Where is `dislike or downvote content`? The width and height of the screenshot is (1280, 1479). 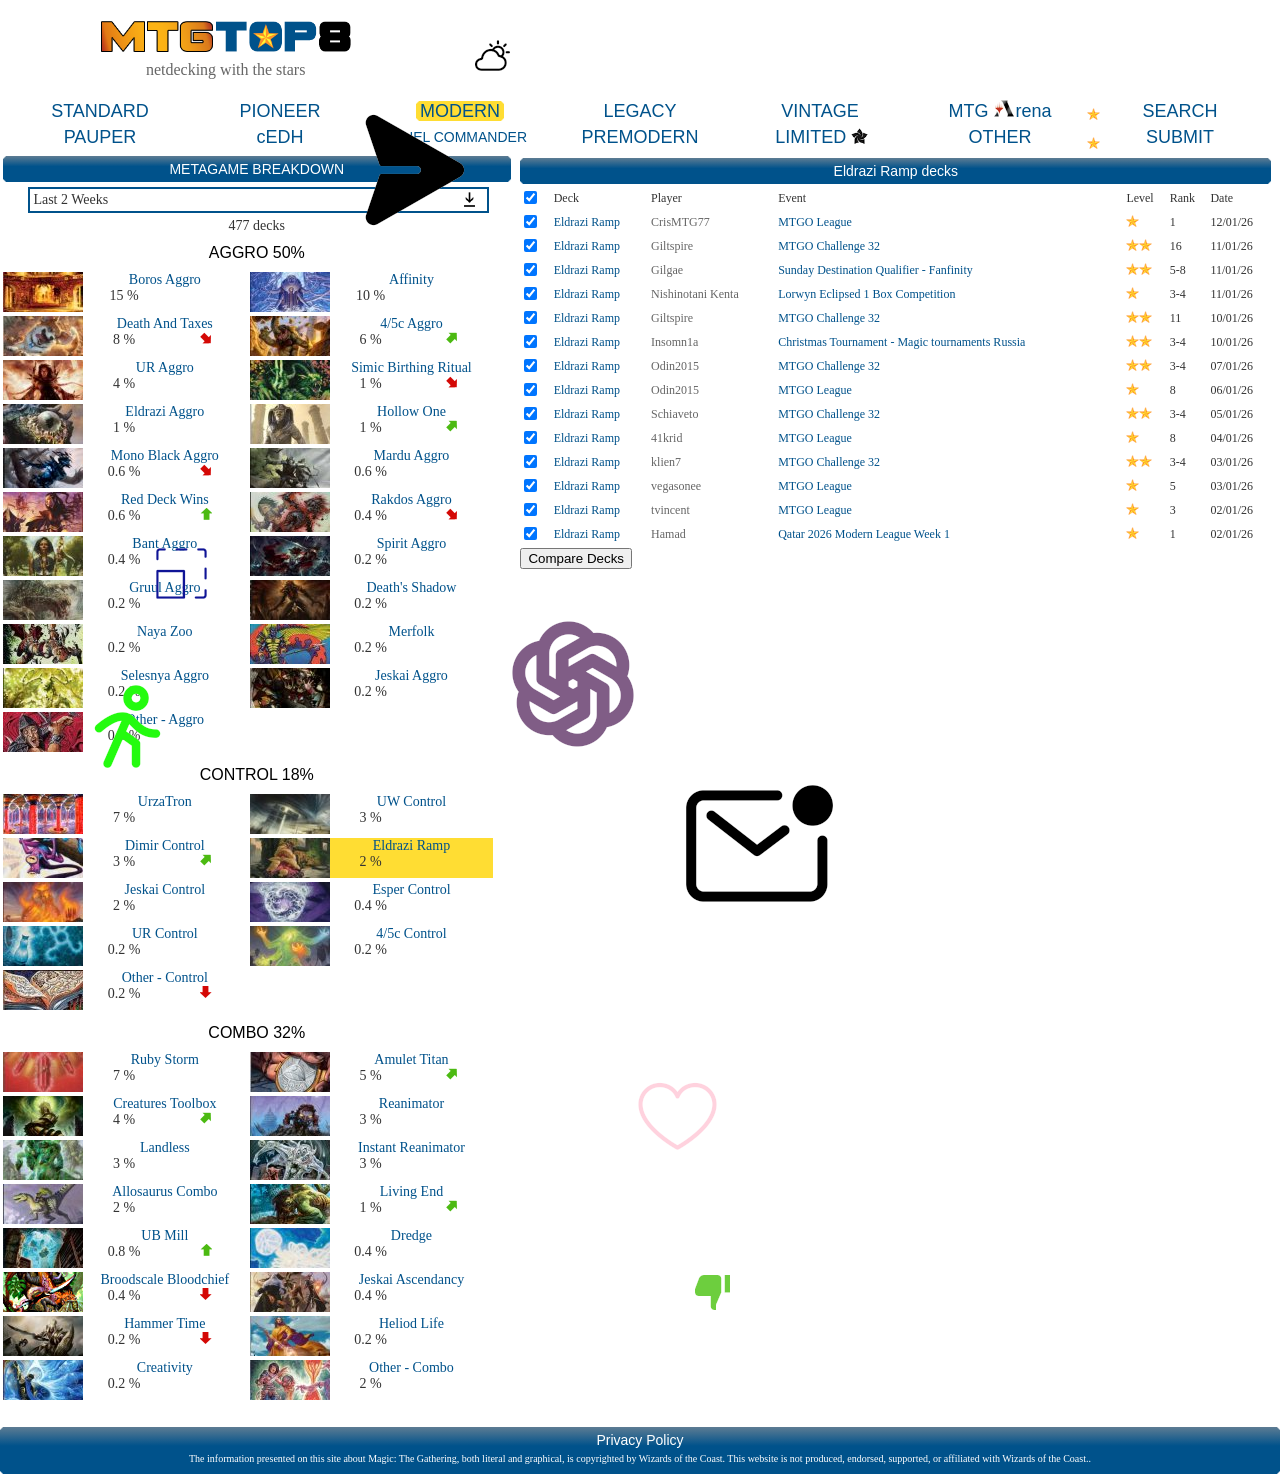 dislike or downvote content is located at coordinates (712, 1292).